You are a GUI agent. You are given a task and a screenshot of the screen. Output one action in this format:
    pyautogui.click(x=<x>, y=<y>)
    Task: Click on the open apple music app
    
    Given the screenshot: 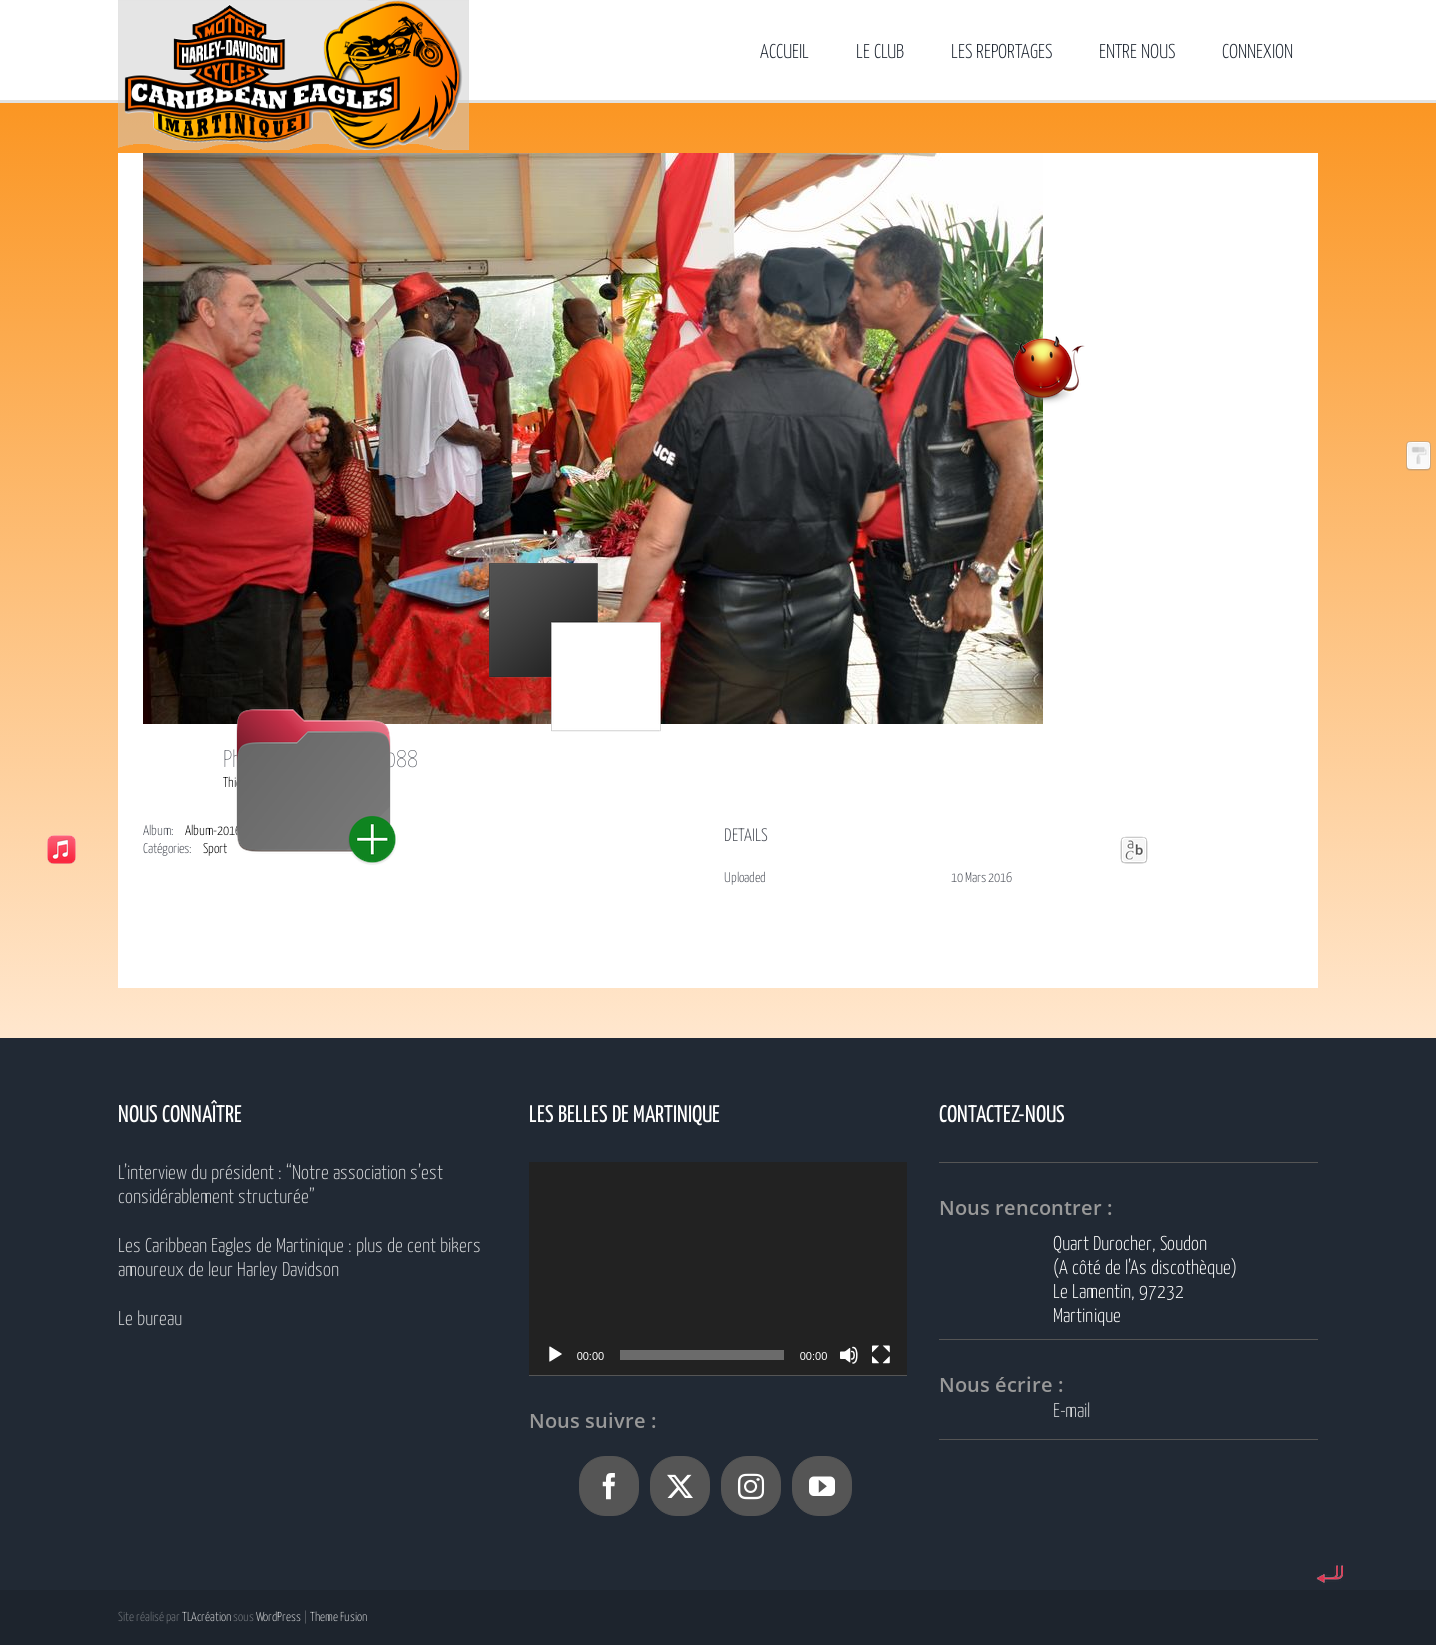 What is the action you would take?
    pyautogui.click(x=61, y=849)
    